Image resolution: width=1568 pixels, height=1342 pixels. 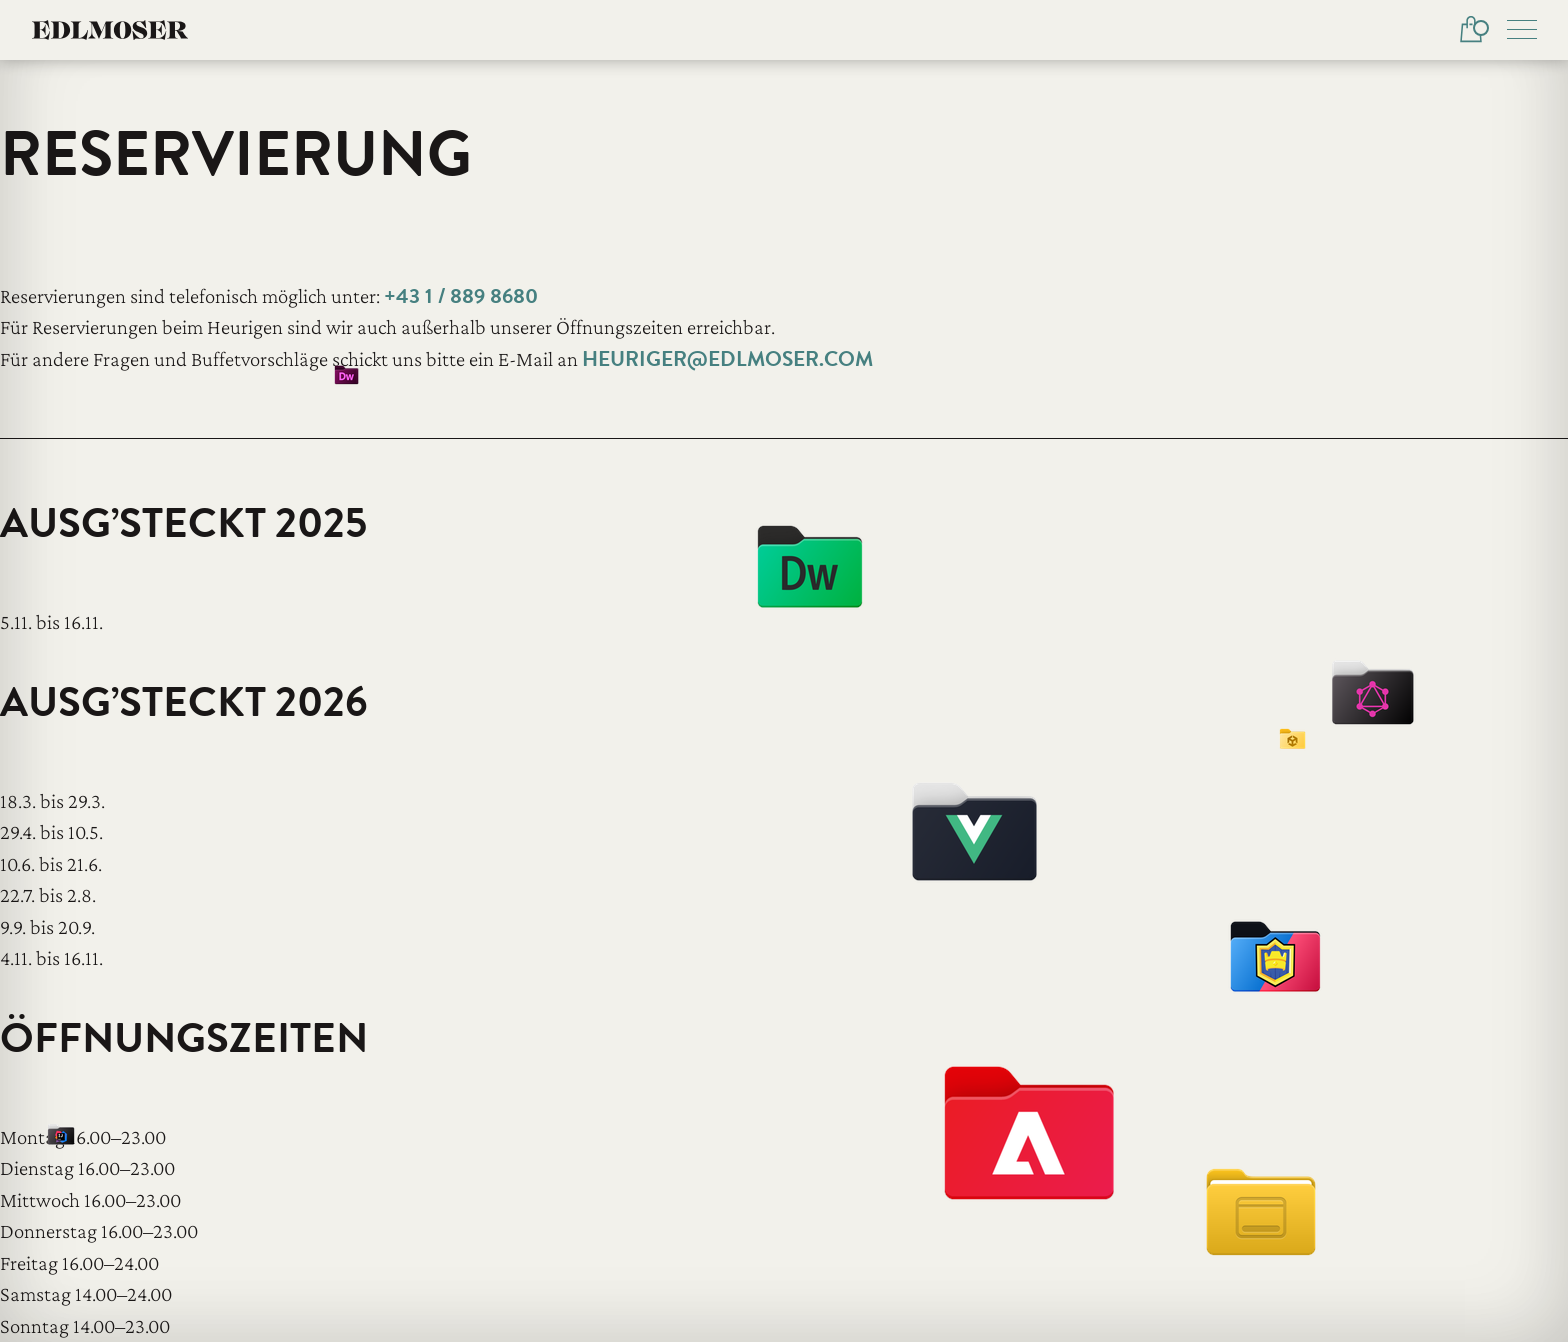 I want to click on folder containing Adobe Dreamweaver project files, so click(x=809, y=569).